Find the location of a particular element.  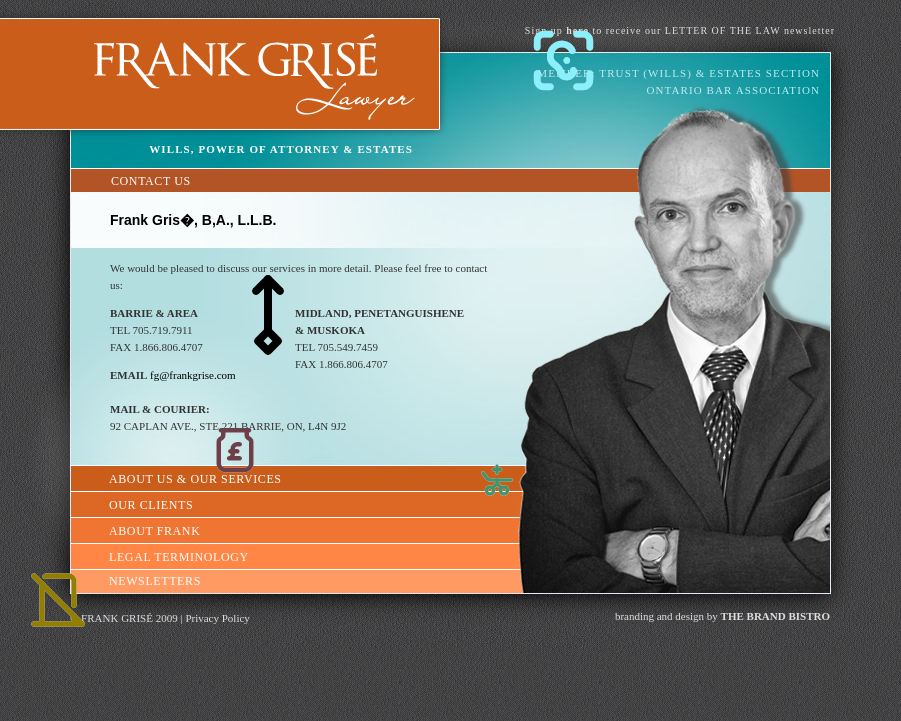

donate or tip in pounds is located at coordinates (235, 449).